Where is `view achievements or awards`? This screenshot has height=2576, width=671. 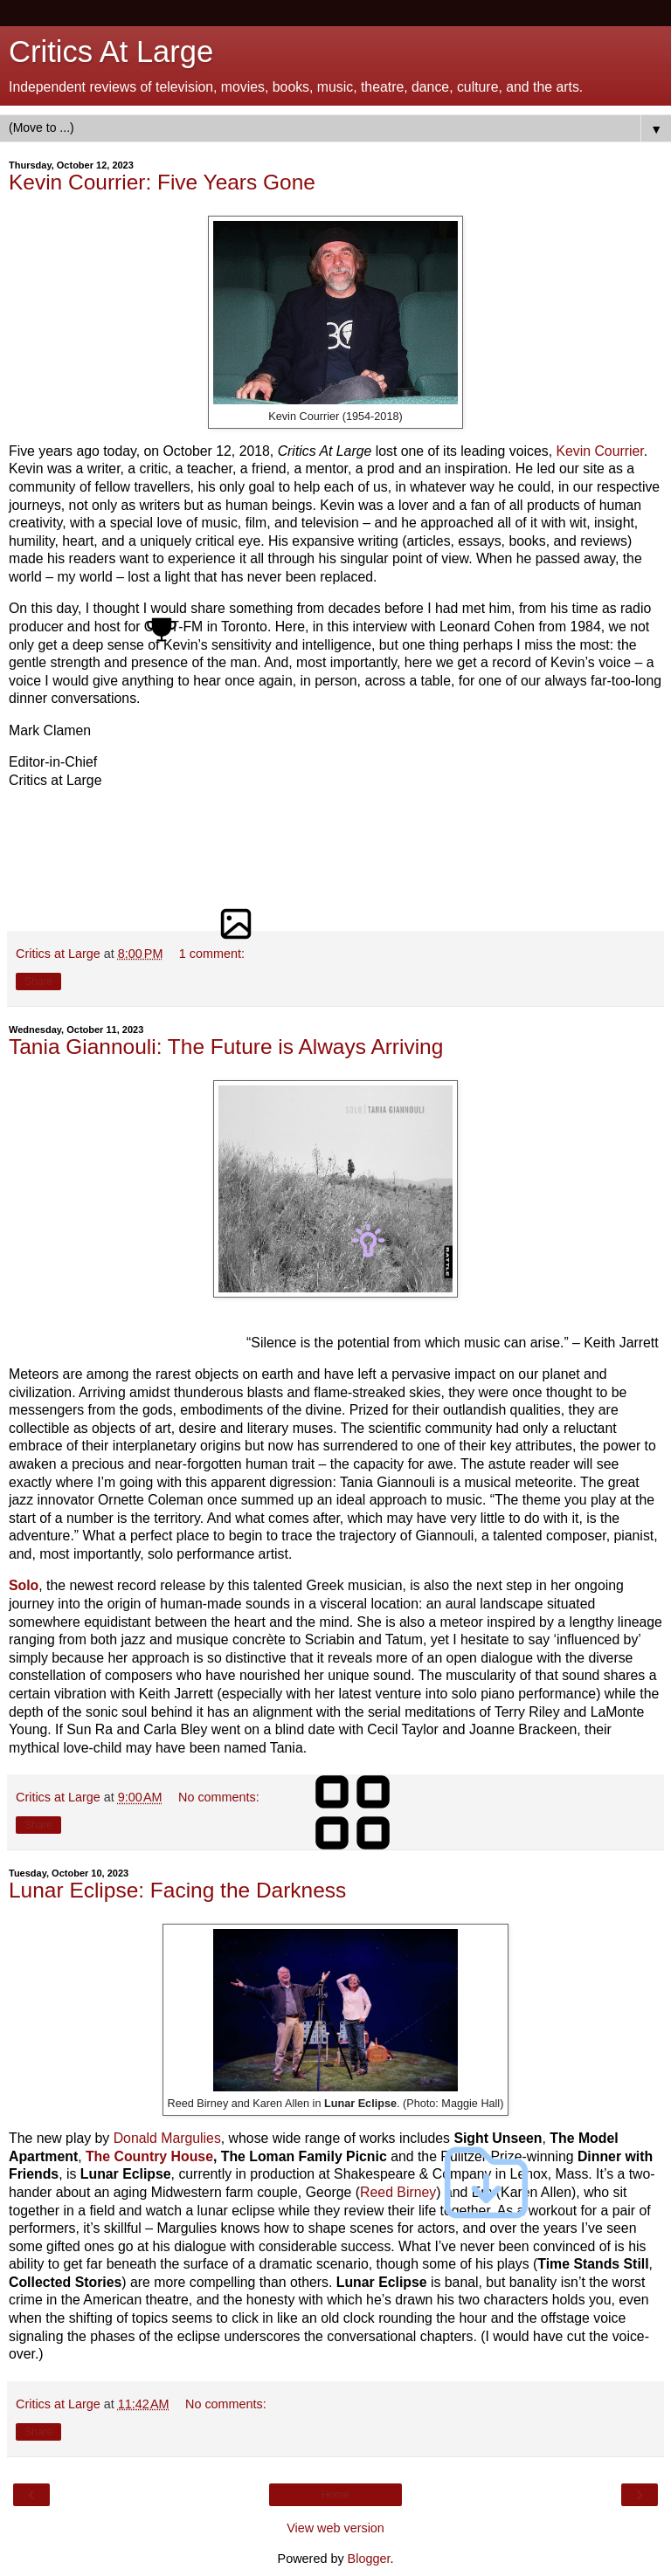 view achievements or awards is located at coordinates (162, 629).